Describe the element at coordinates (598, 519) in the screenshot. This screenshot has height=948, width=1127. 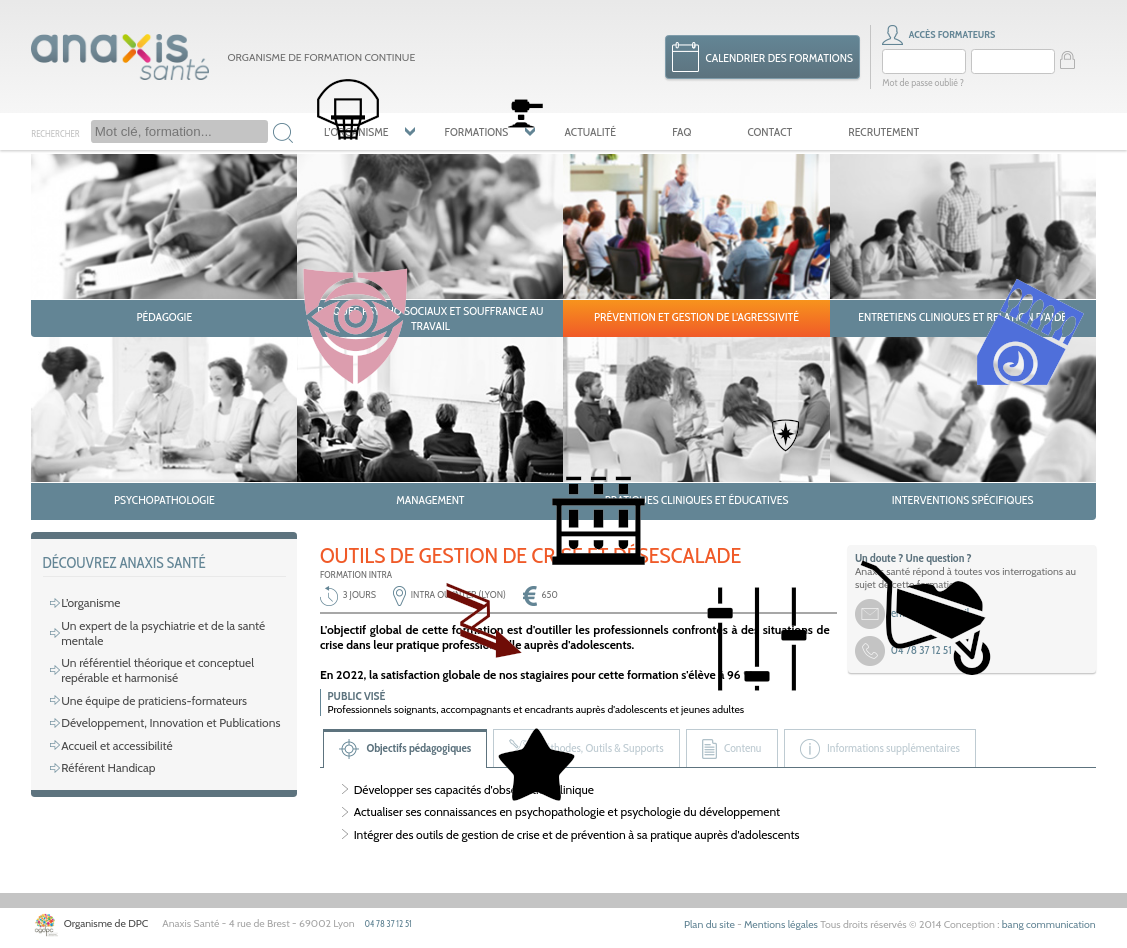
I see `access laboratory or science features` at that location.